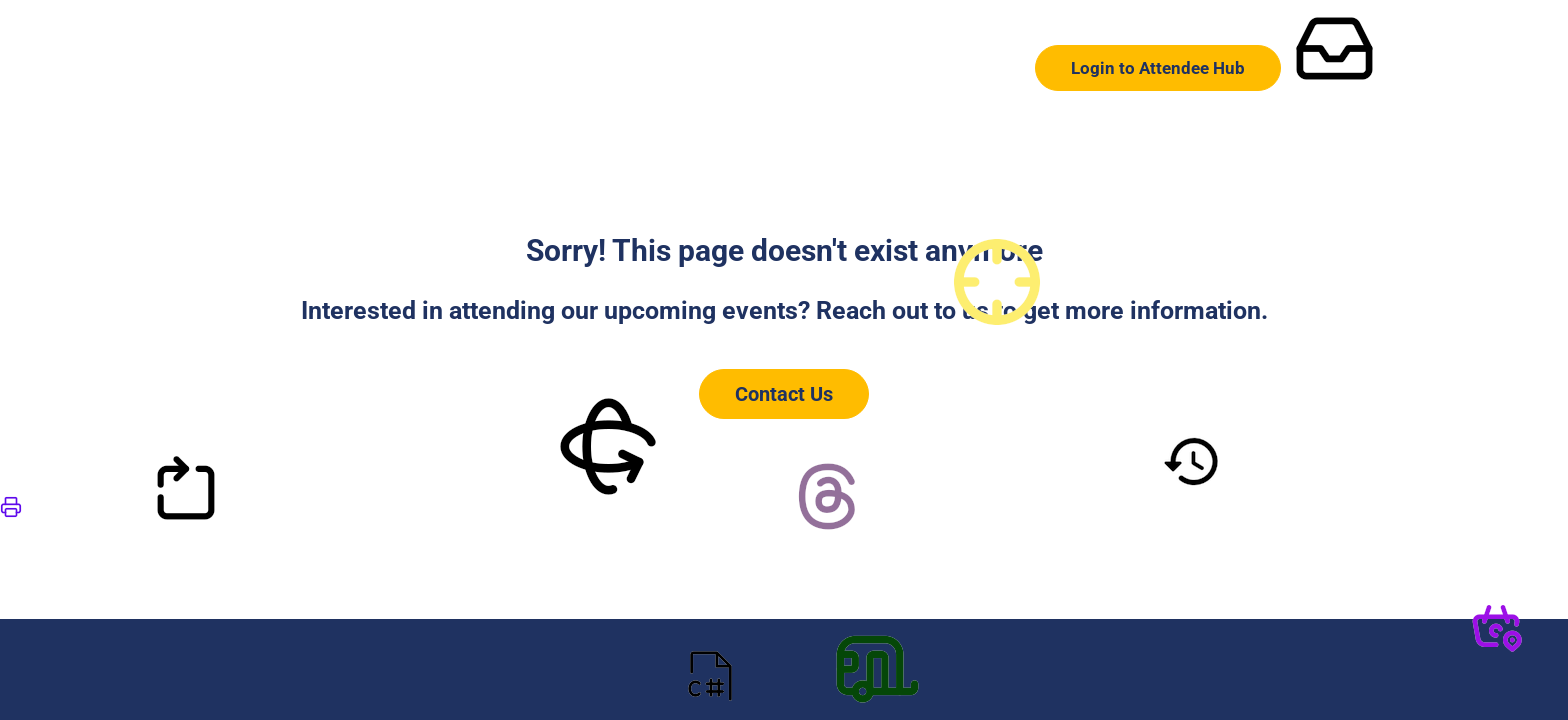 This screenshot has height=720, width=1568. What do you see at coordinates (1191, 461) in the screenshot?
I see `view browsing or activity history` at bounding box center [1191, 461].